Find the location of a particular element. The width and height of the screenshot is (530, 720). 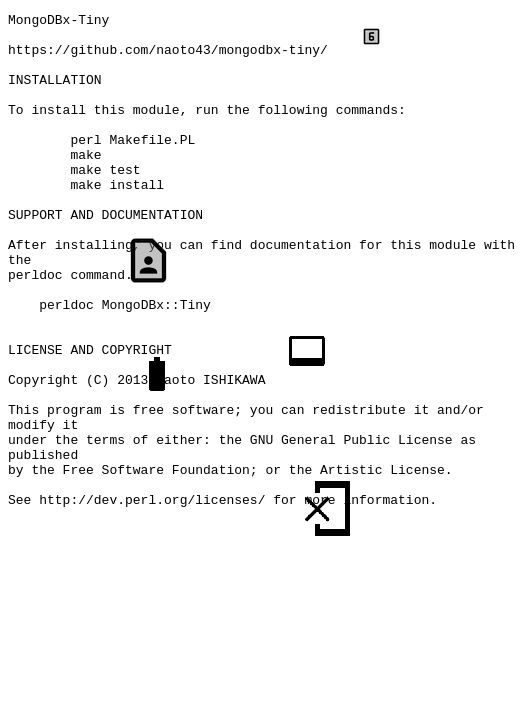

indicates current battery level is located at coordinates (157, 374).